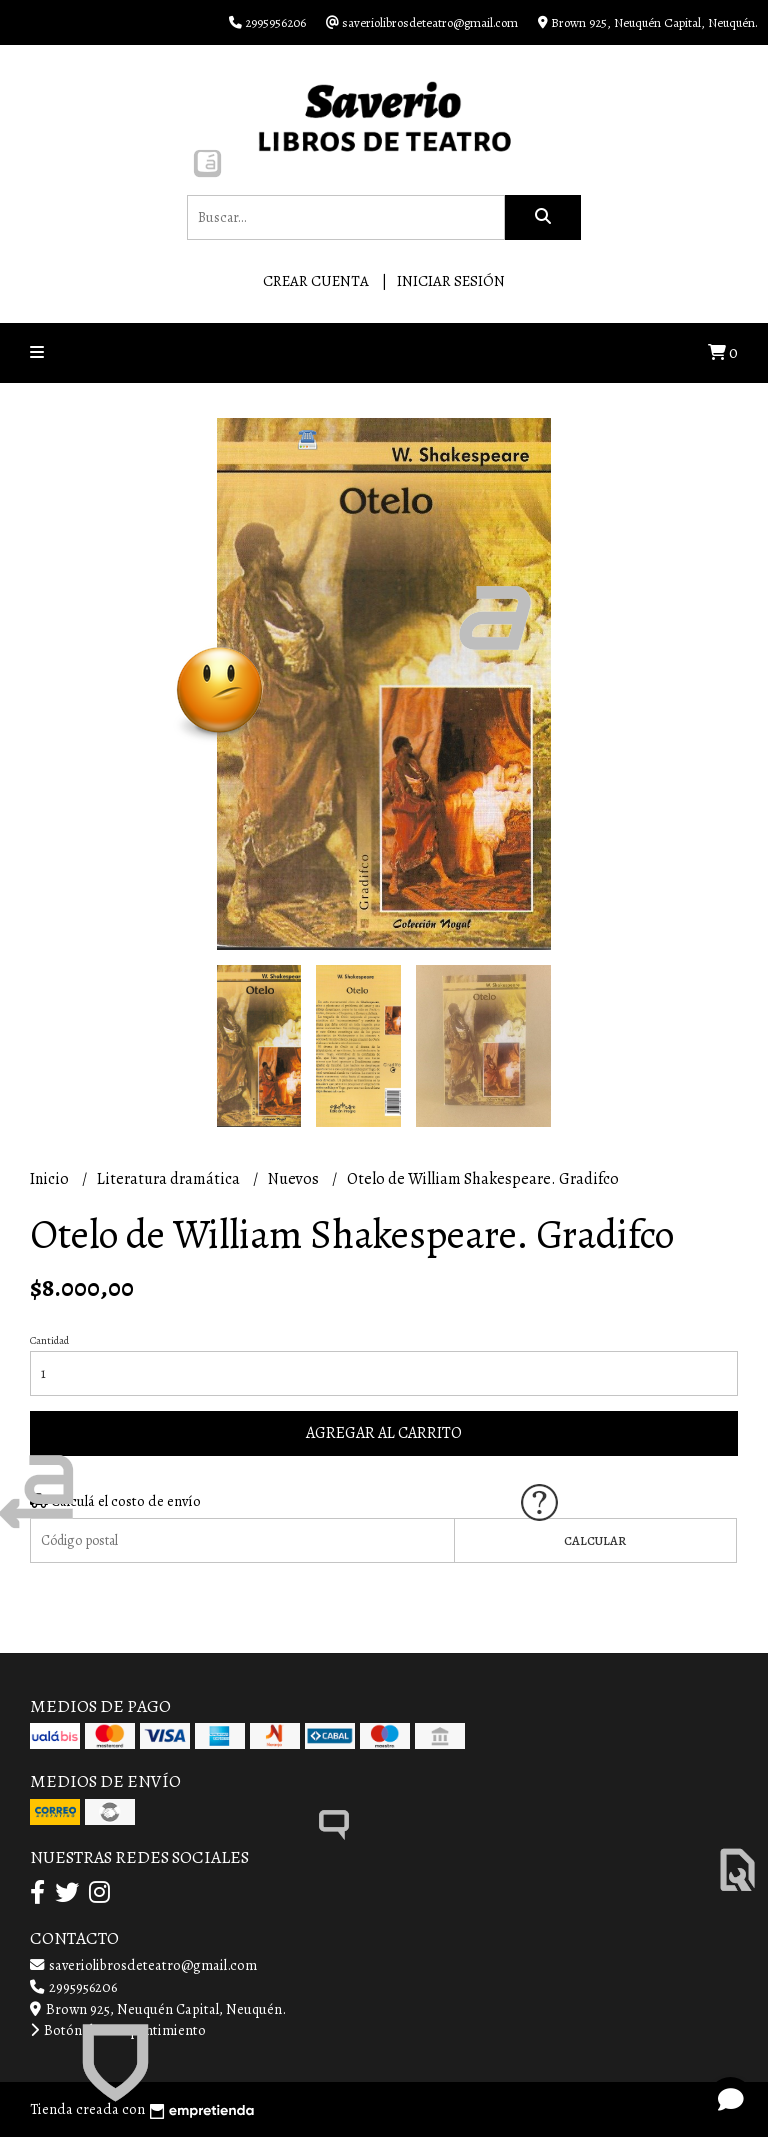  Describe the element at coordinates (220, 694) in the screenshot. I see `indicates uncertainty or hesitation about an action` at that location.